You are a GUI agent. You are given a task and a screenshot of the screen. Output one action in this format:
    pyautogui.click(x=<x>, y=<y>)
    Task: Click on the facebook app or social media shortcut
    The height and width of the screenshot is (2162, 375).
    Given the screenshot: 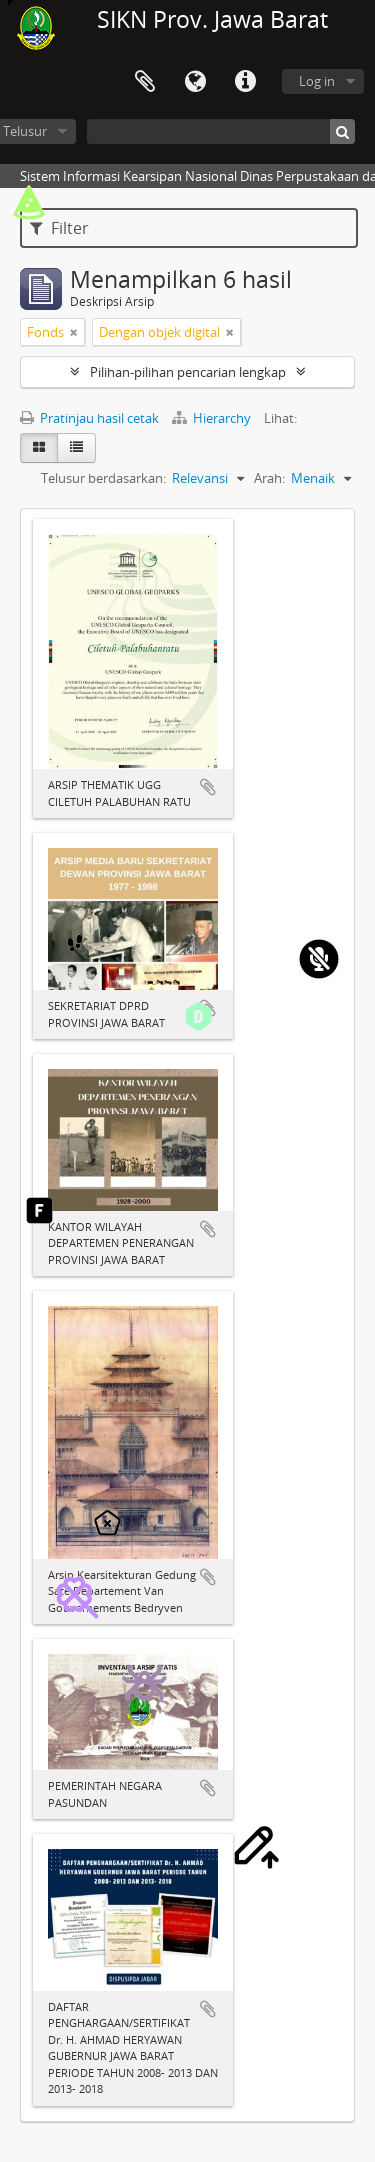 What is the action you would take?
    pyautogui.click(x=39, y=1210)
    